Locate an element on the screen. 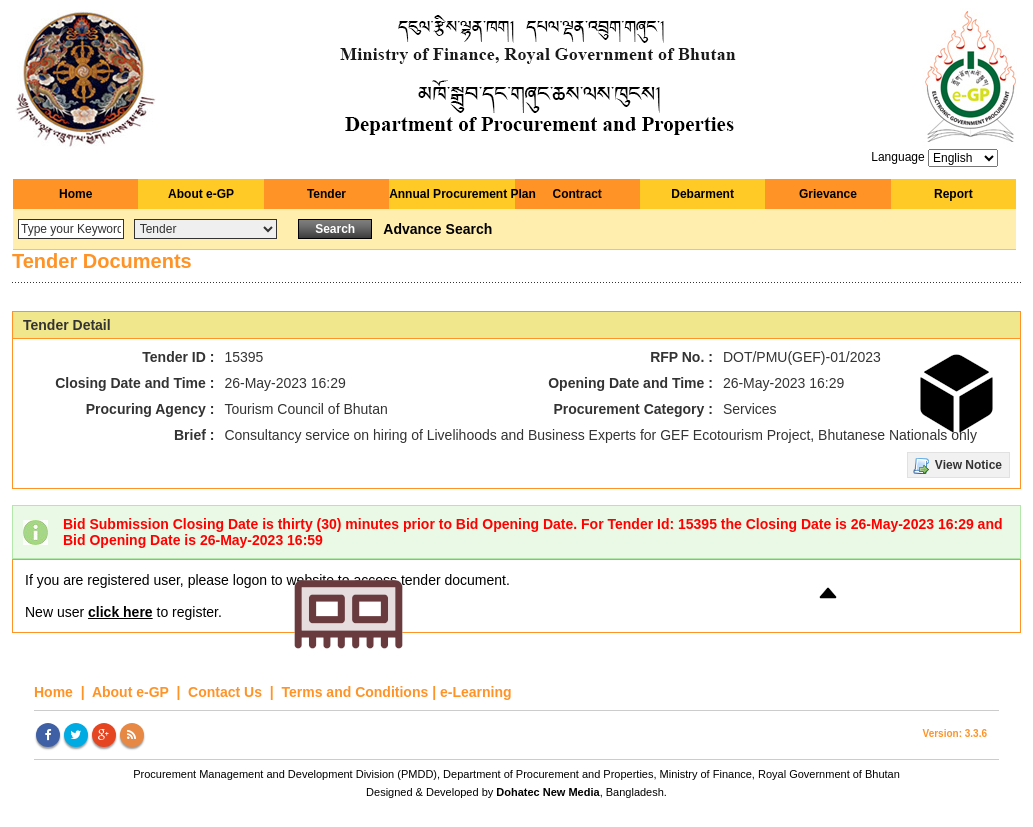 The image size is (1033, 827). view system memory or RAM usage is located at coordinates (348, 612).